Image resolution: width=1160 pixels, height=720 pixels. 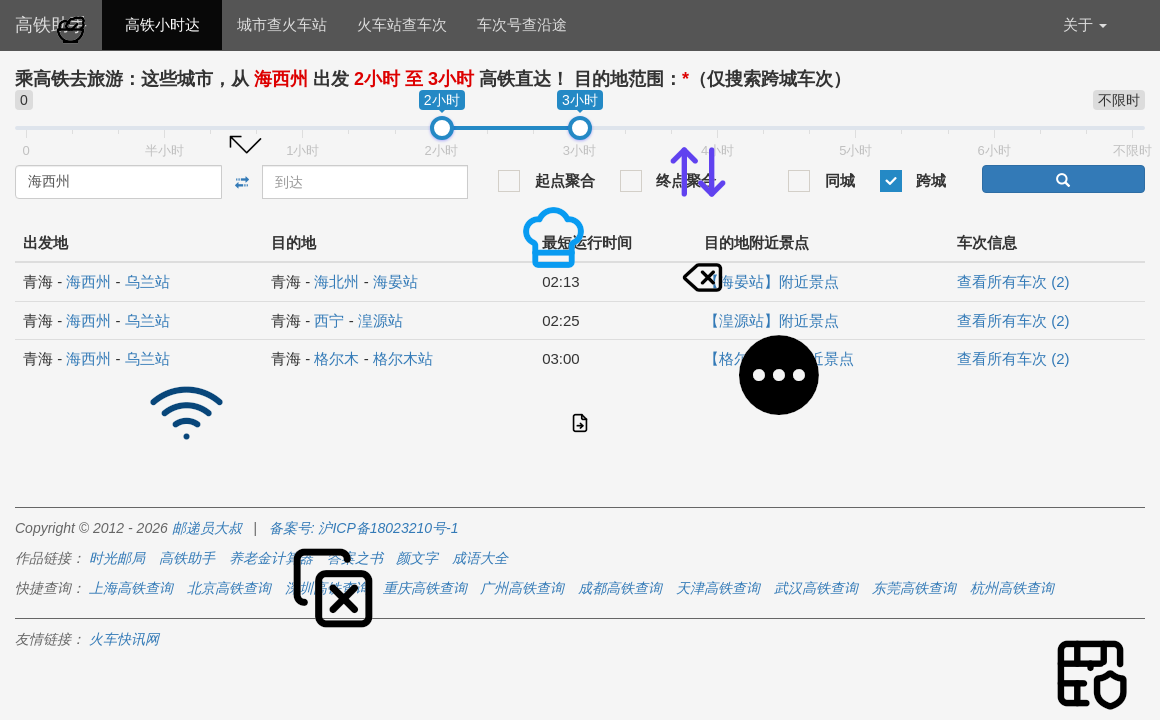 I want to click on view wireless network connection status, so click(x=186, y=411).